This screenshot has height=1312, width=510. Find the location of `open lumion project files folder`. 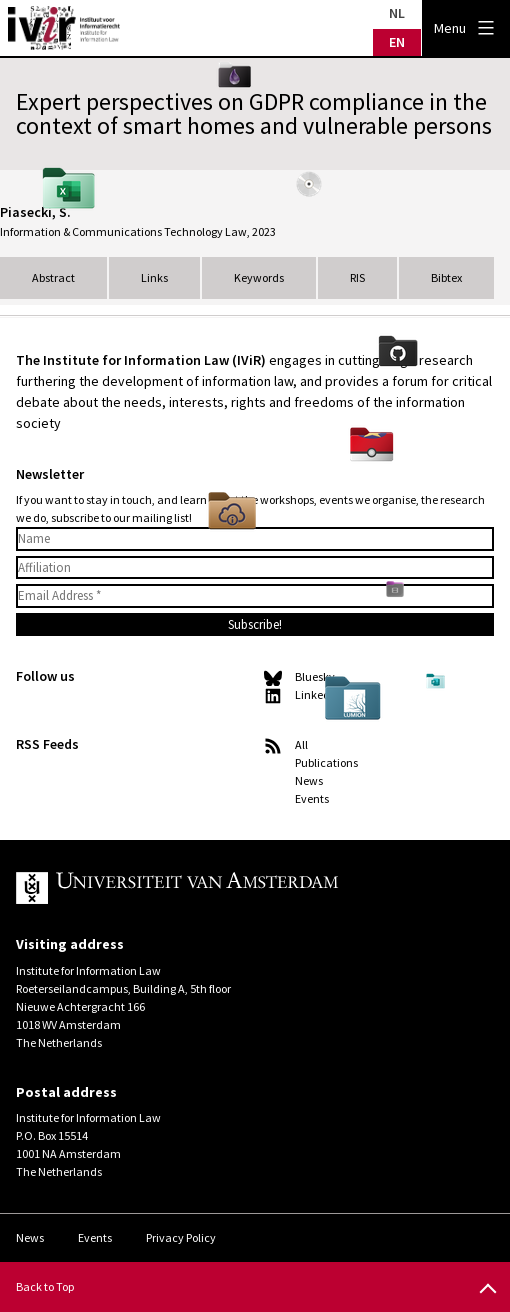

open lumion project files folder is located at coordinates (352, 699).